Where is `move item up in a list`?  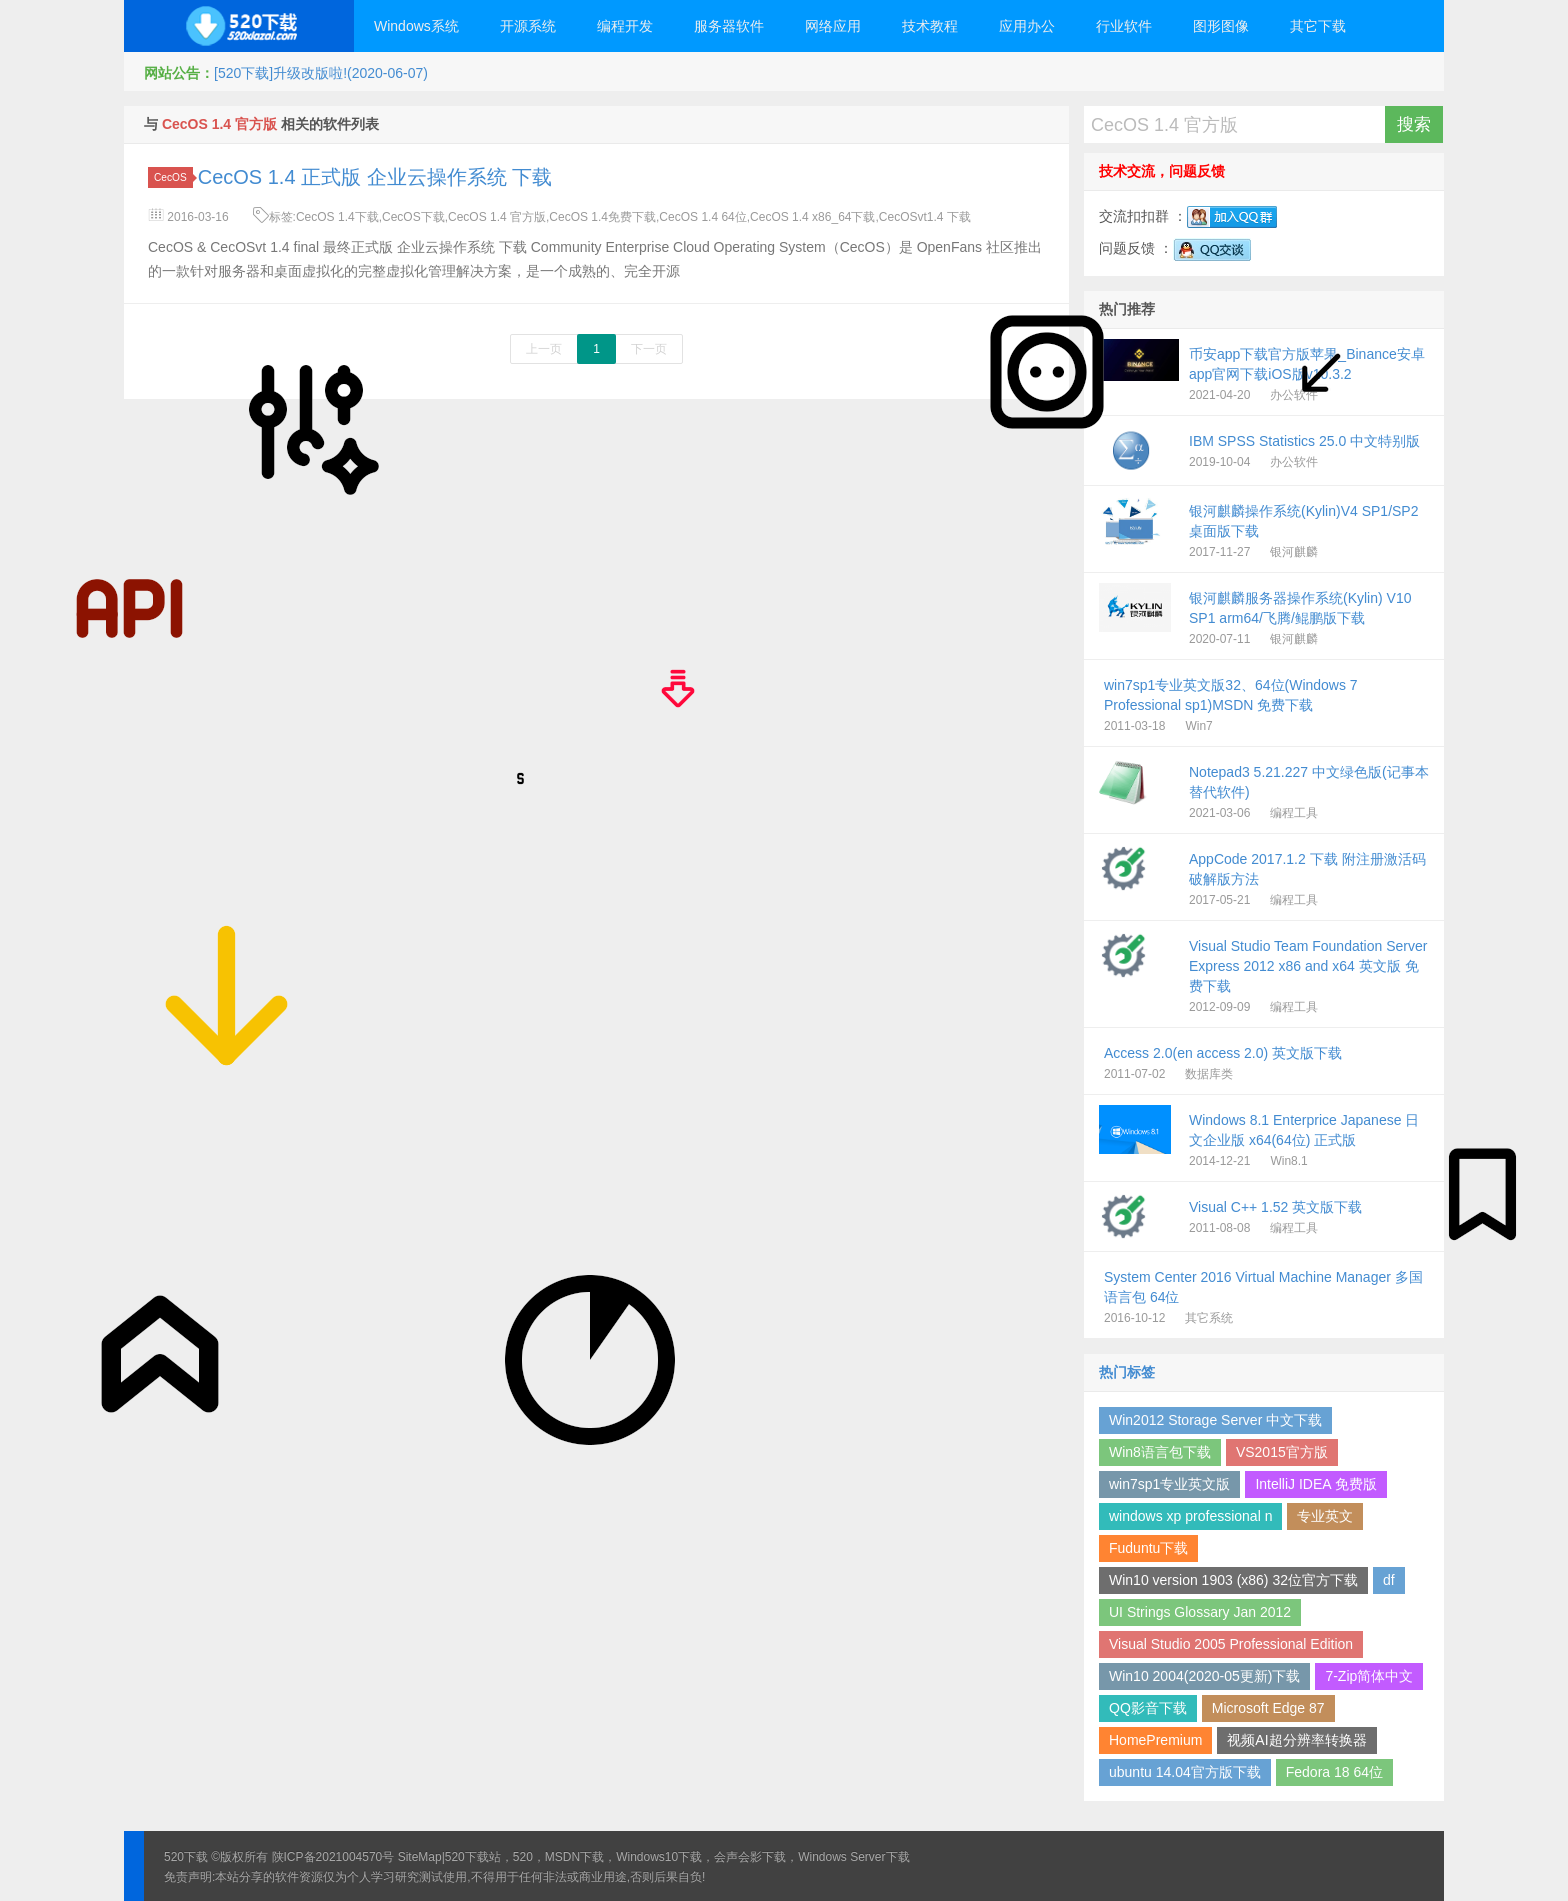 move item up in a list is located at coordinates (160, 1354).